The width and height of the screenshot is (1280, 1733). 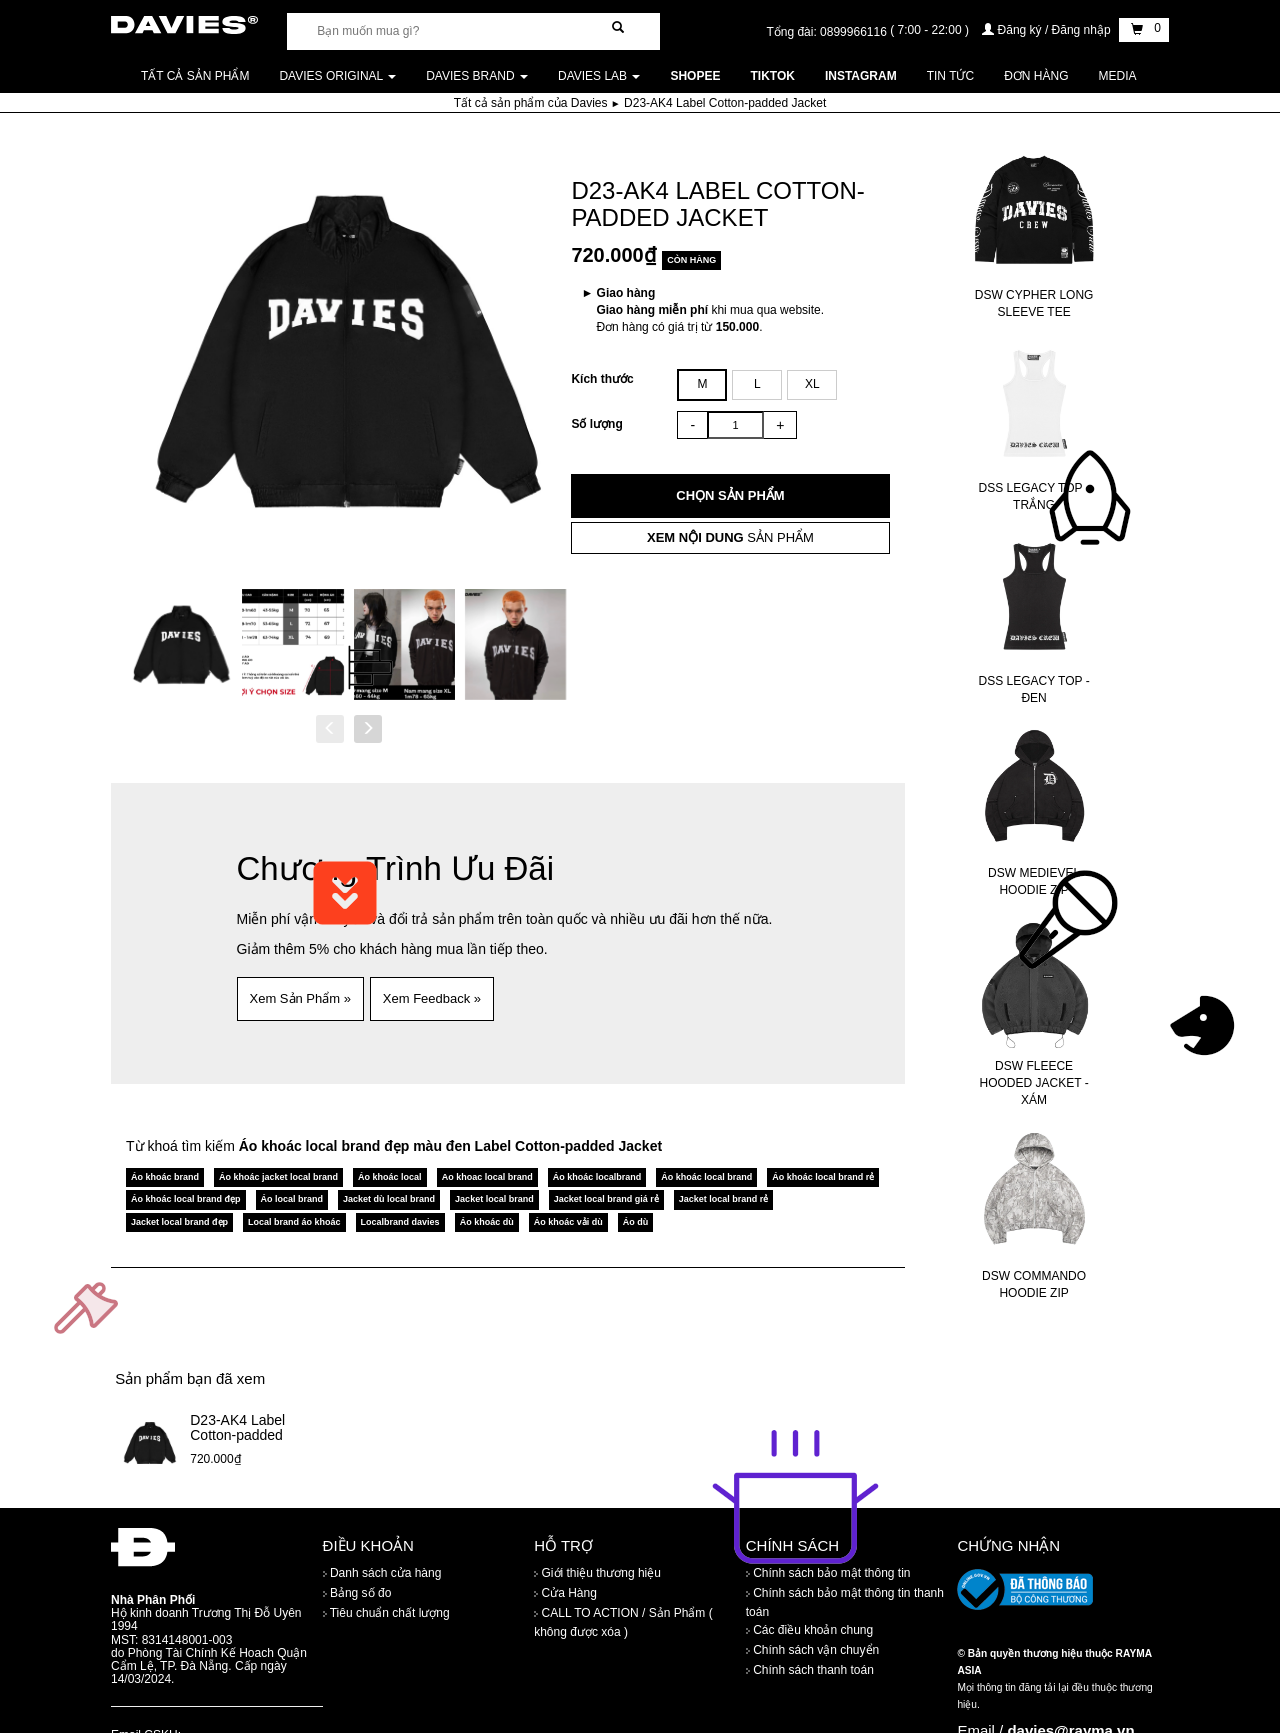 I want to click on scroll down or view more content, so click(x=345, y=893).